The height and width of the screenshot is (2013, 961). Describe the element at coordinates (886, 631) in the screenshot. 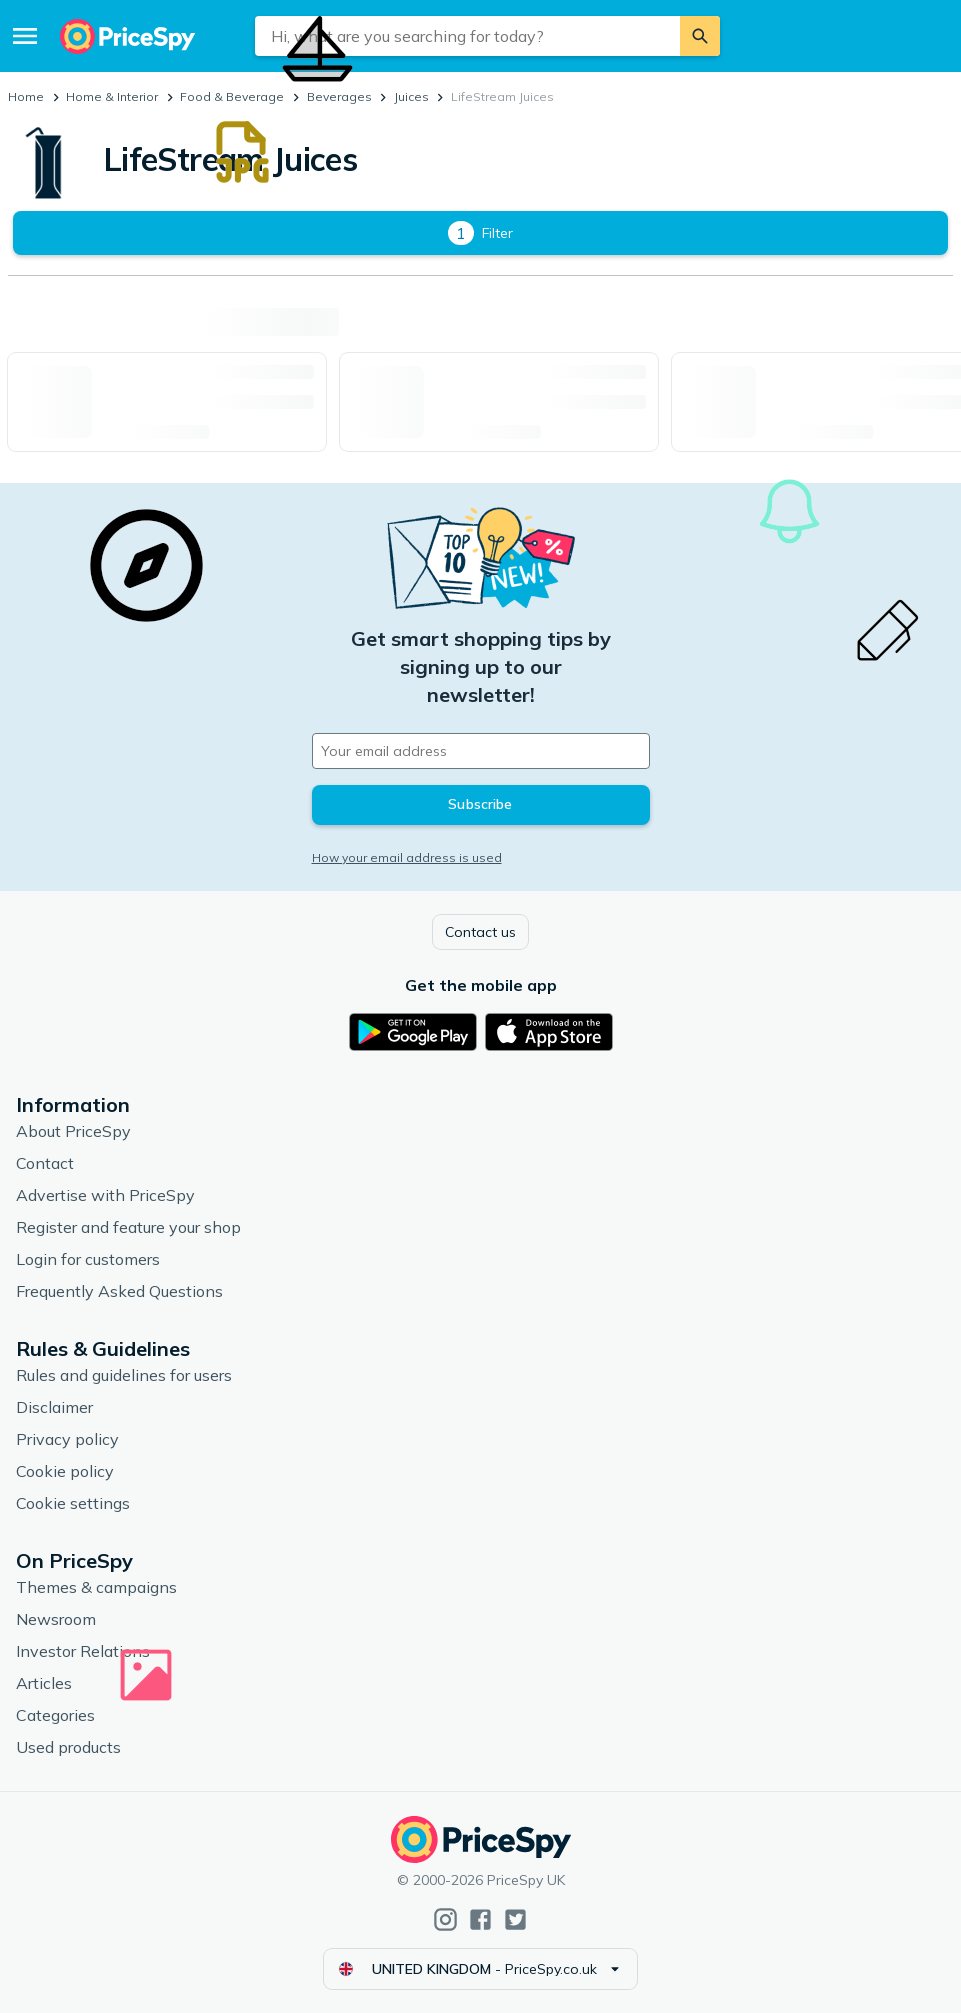

I see `edit or modify content` at that location.